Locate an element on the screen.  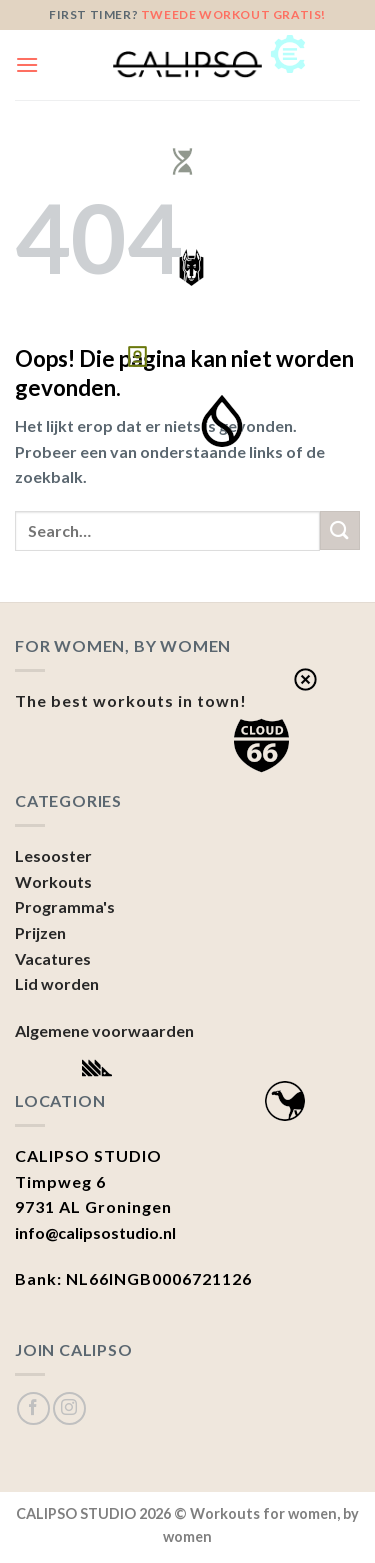
close or dismiss a dialog is located at coordinates (305, 679).